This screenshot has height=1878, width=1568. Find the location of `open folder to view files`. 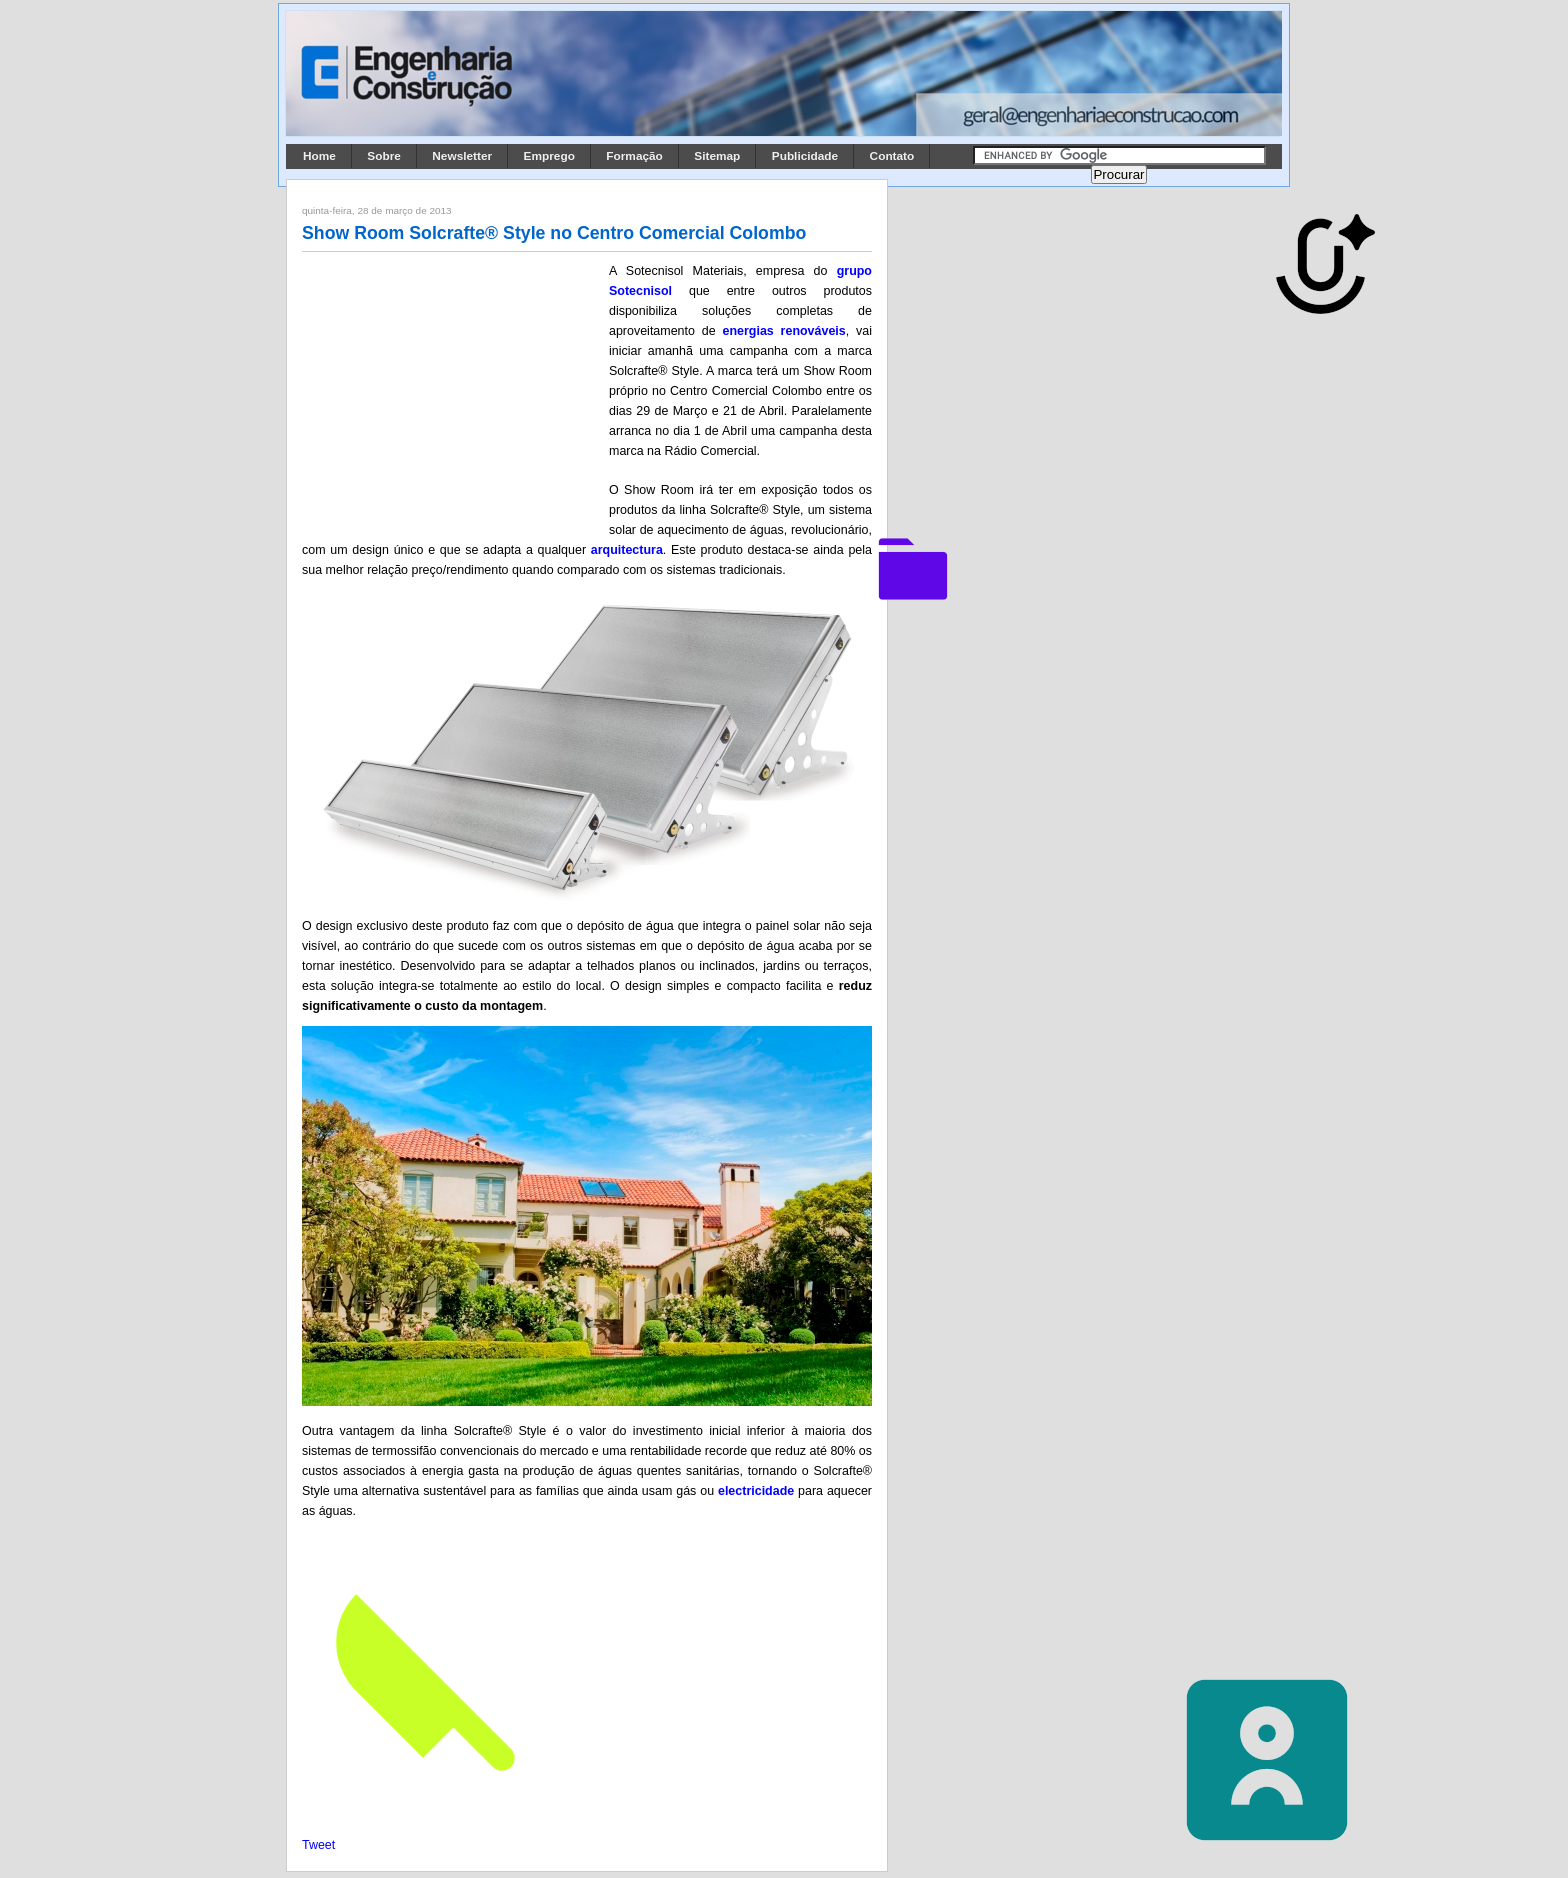

open folder to view files is located at coordinates (913, 569).